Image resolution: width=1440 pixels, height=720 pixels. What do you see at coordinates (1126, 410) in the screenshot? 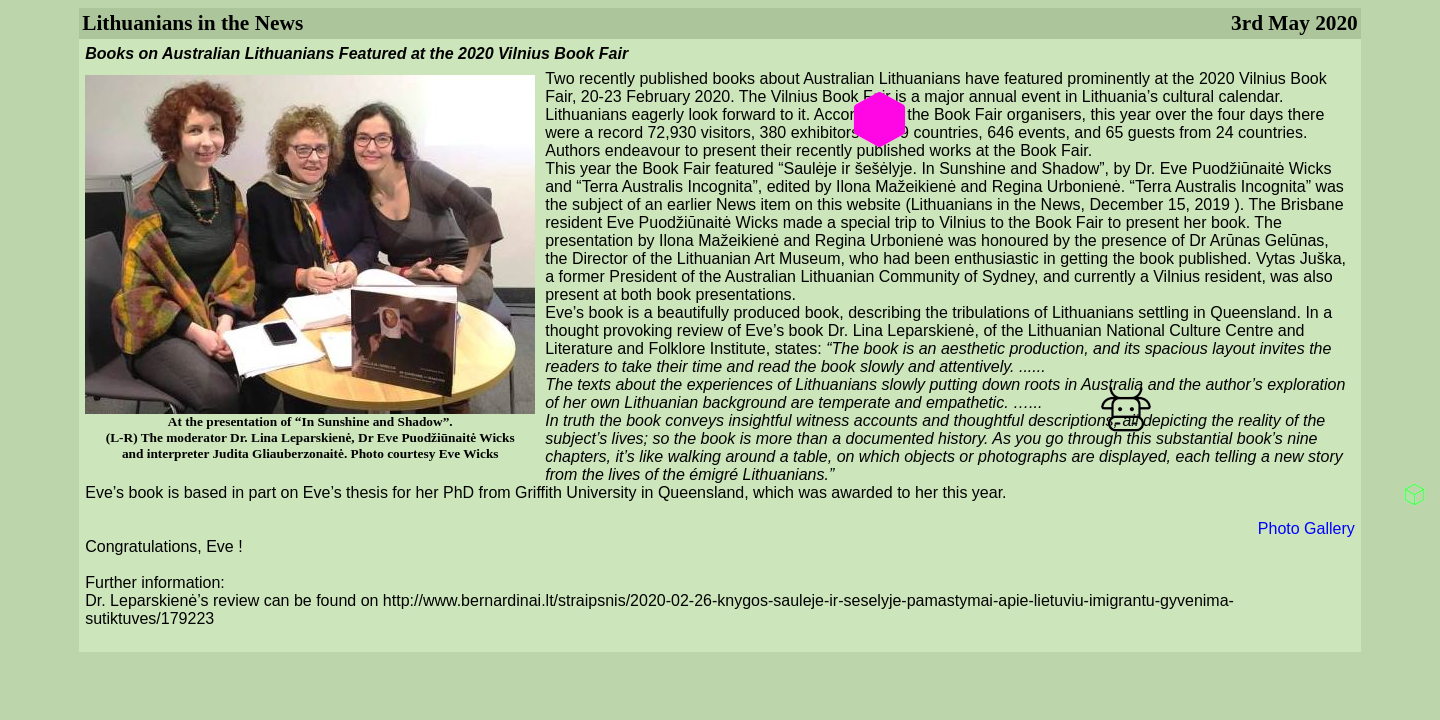
I see `access farm or agriculture features` at bounding box center [1126, 410].